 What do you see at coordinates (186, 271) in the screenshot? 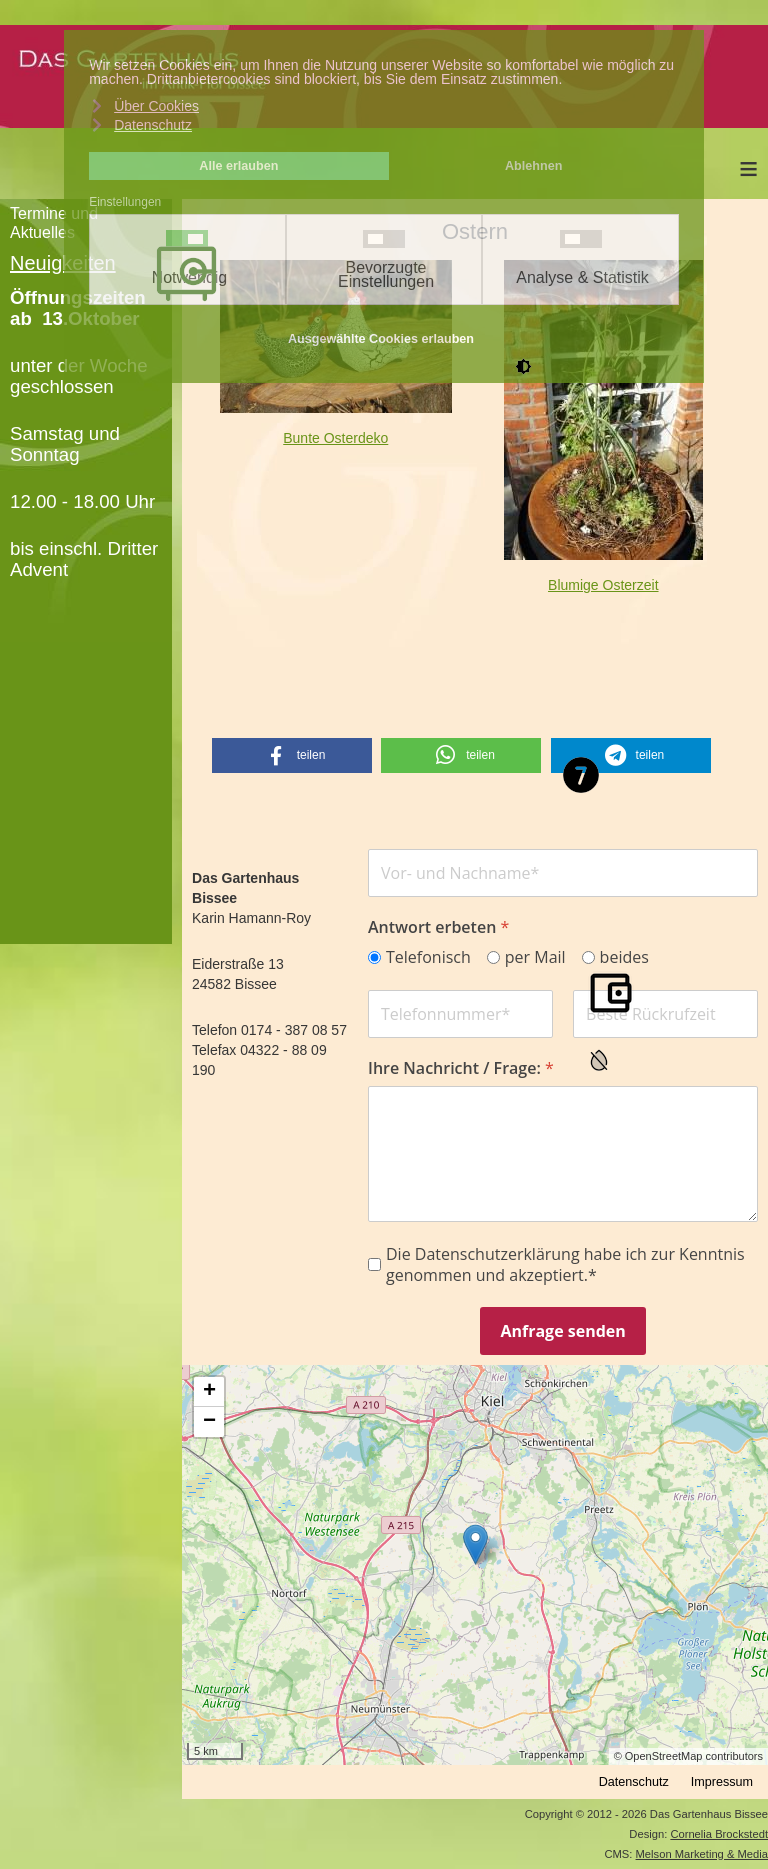
I see `access secure storage or vault` at bounding box center [186, 271].